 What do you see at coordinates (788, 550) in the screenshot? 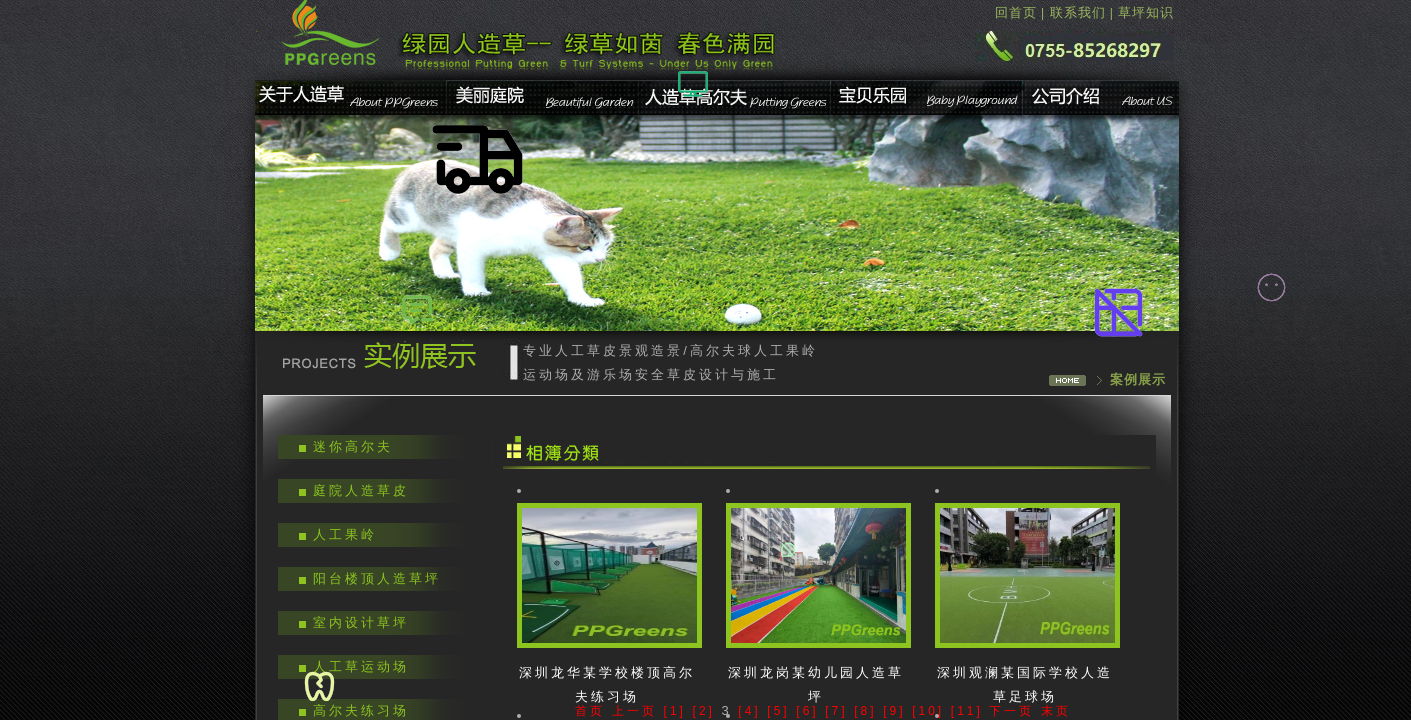
I see `mute or disable chat notifications` at bounding box center [788, 550].